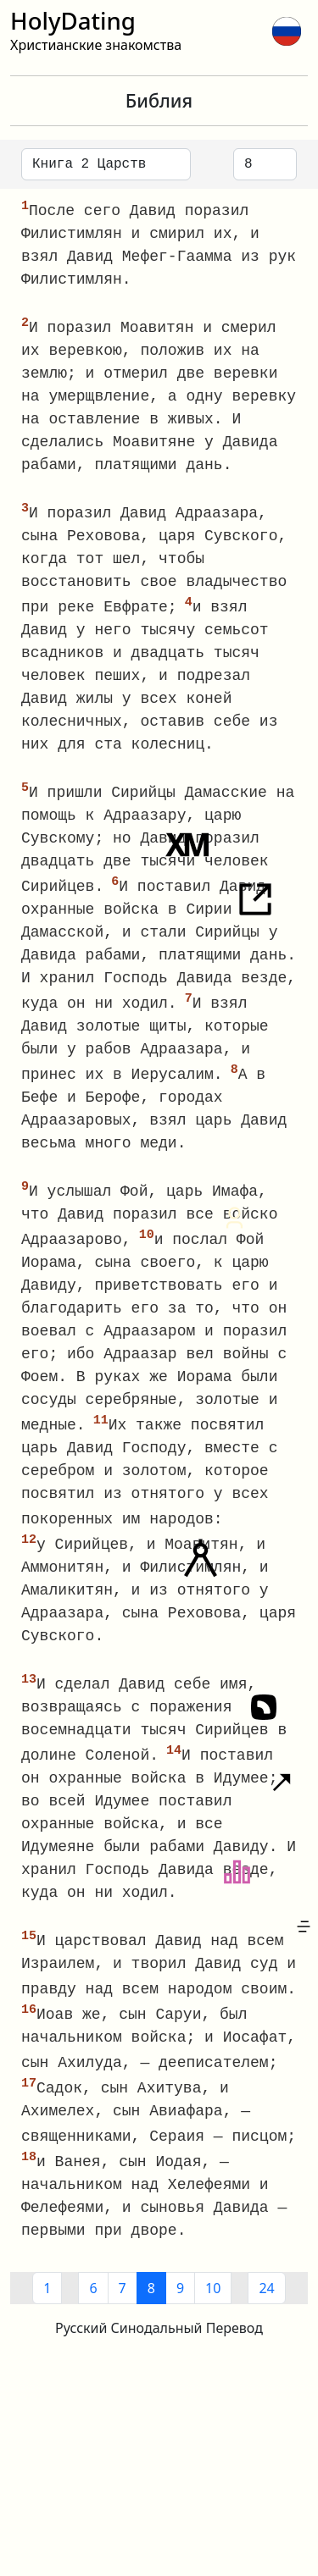 Image resolution: width=318 pixels, height=2576 pixels. Describe the element at coordinates (200, 1557) in the screenshot. I see `access drawing compass tool` at that location.